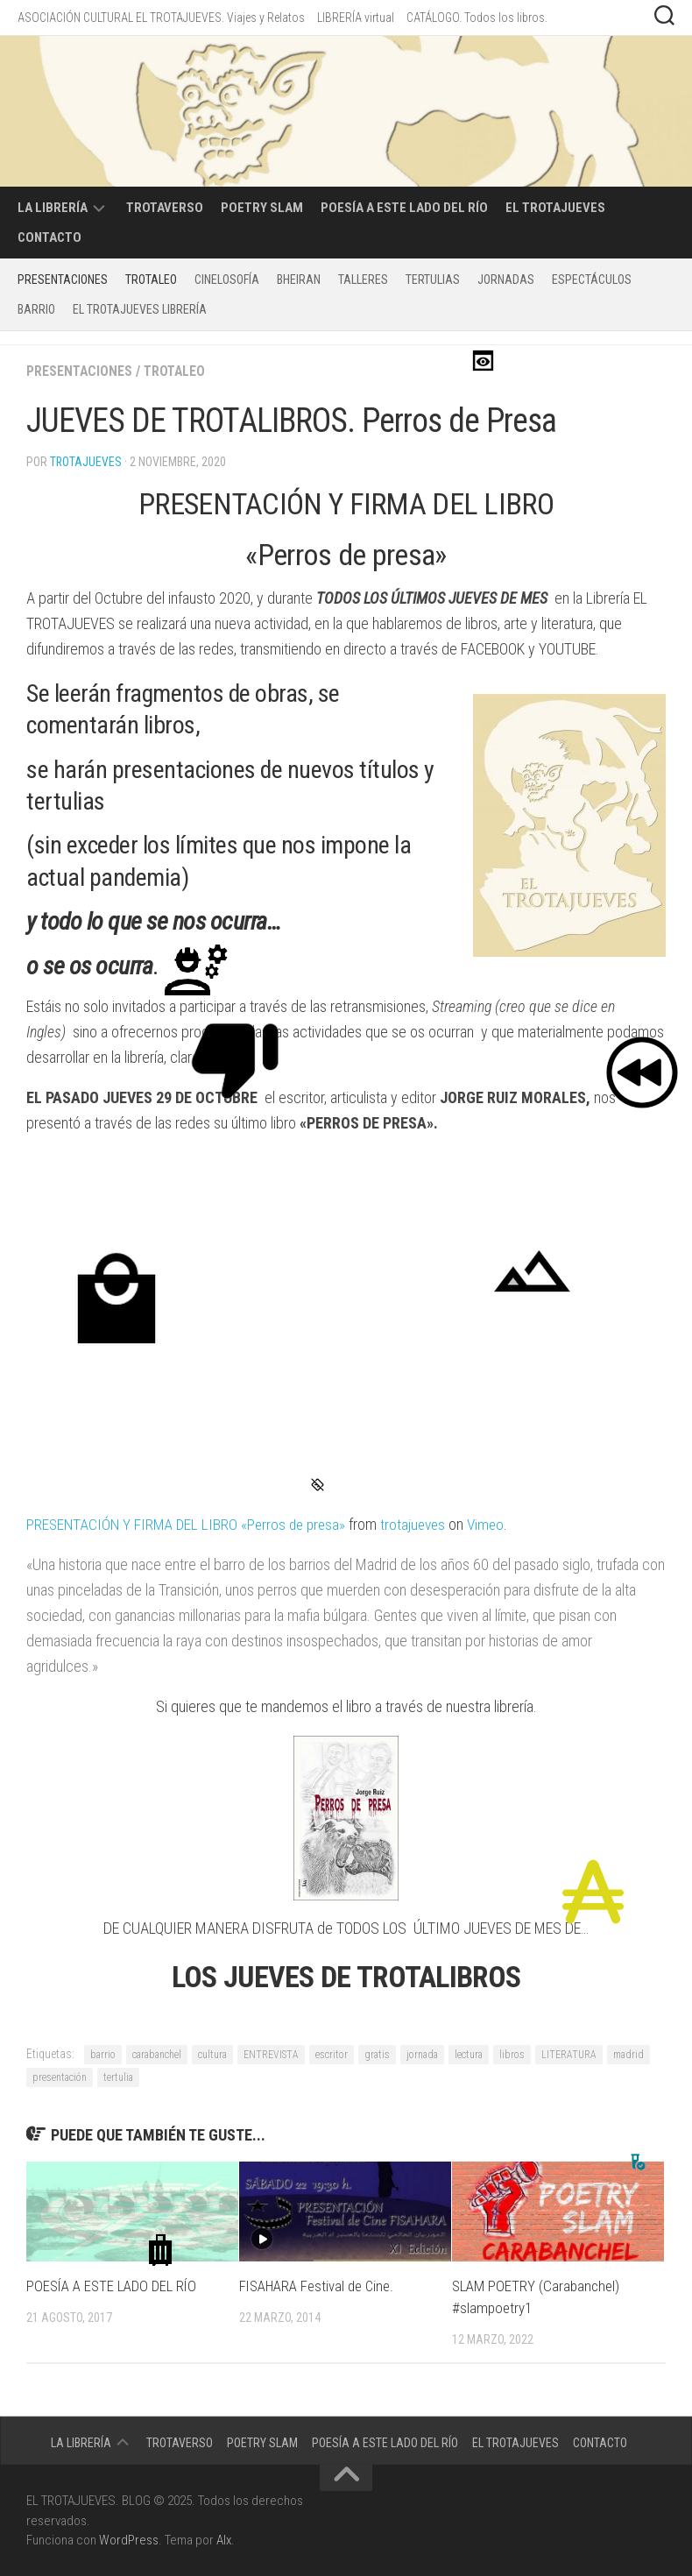 This screenshot has width=692, height=2576. I want to click on indicates Argentine peso currency, so click(593, 1892).